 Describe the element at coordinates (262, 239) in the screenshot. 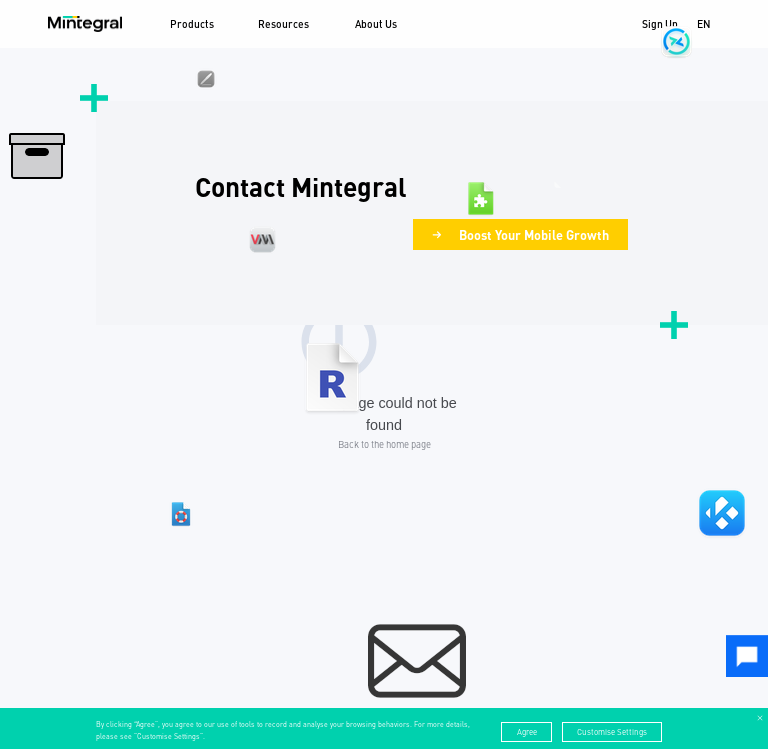

I see `open virt-manager virtual machine management app` at that location.